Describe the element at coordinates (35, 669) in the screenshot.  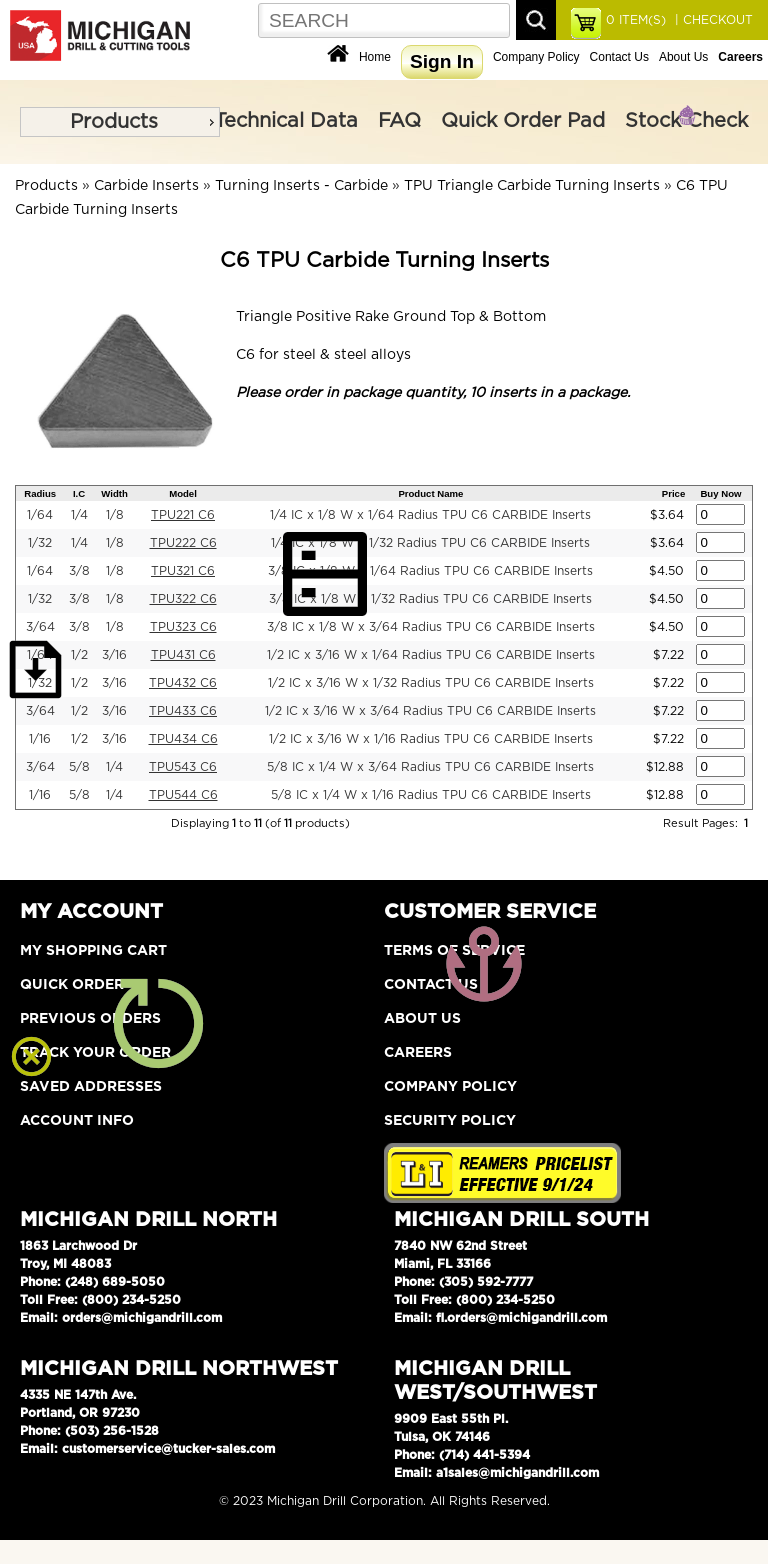
I see `download this file` at that location.